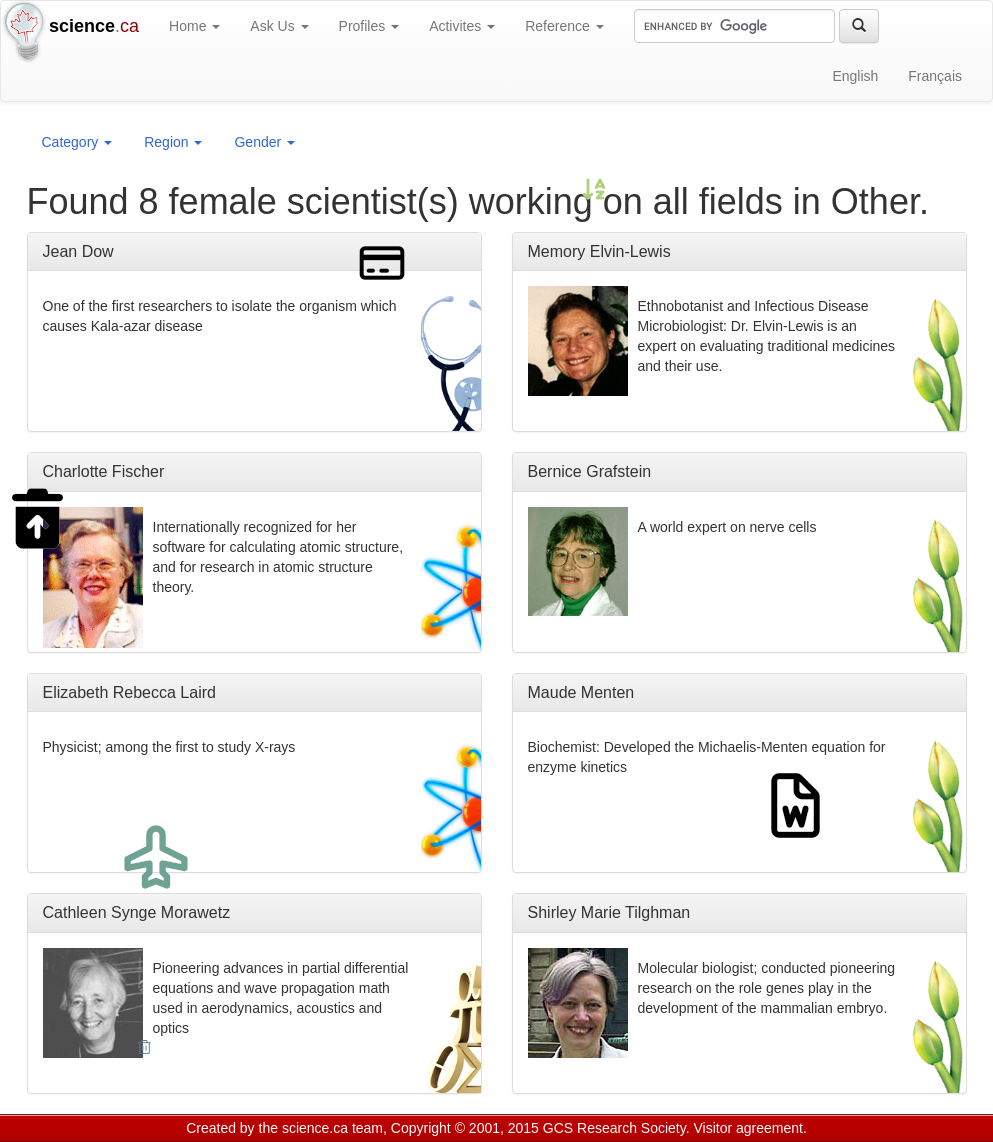 Image resolution: width=993 pixels, height=1142 pixels. Describe the element at coordinates (144, 1047) in the screenshot. I see `delete selected item` at that location.